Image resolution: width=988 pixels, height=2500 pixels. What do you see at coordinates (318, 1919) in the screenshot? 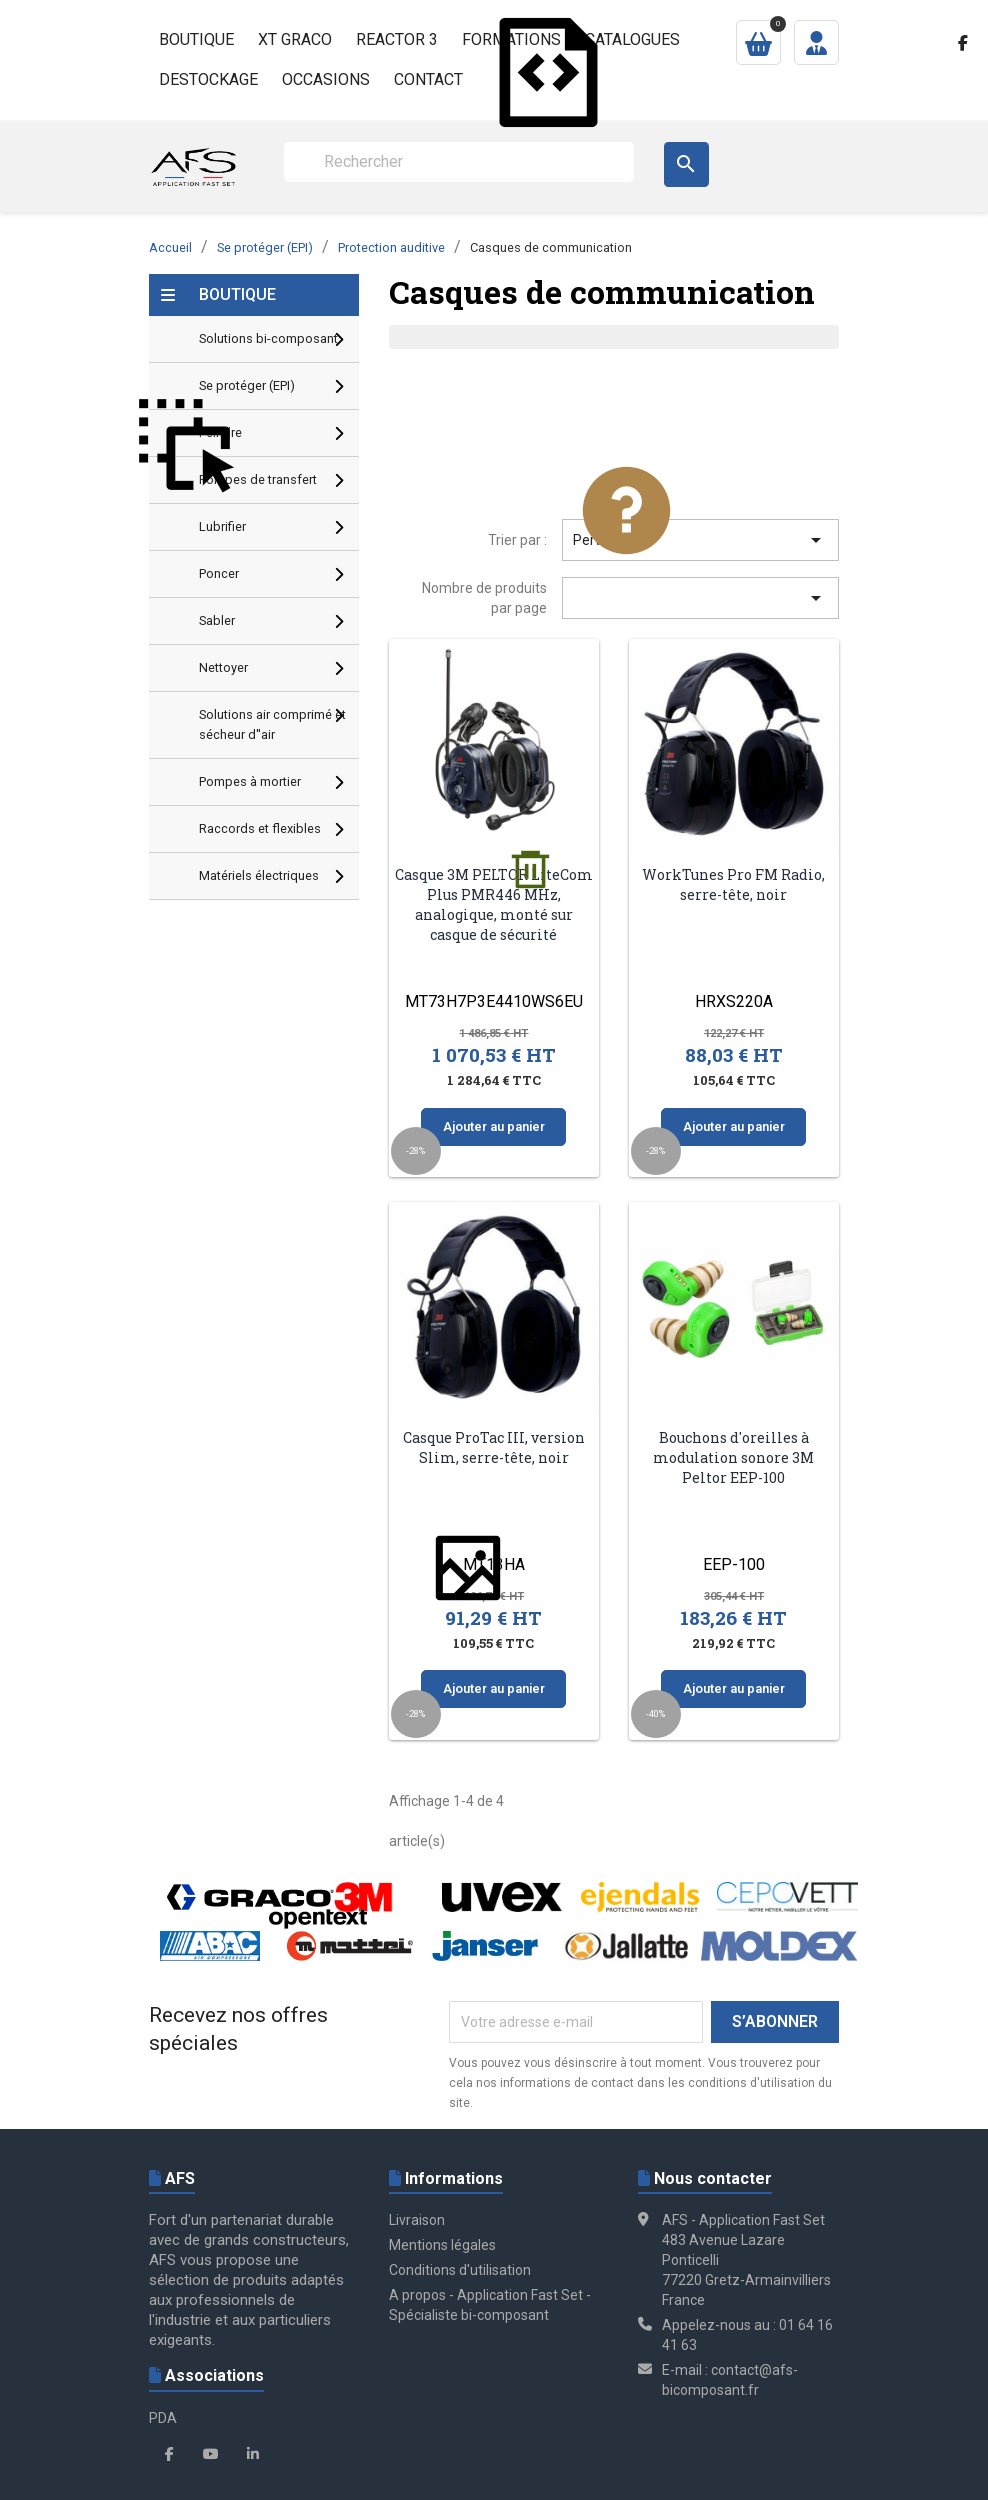
I see `OpenText company logo` at bounding box center [318, 1919].